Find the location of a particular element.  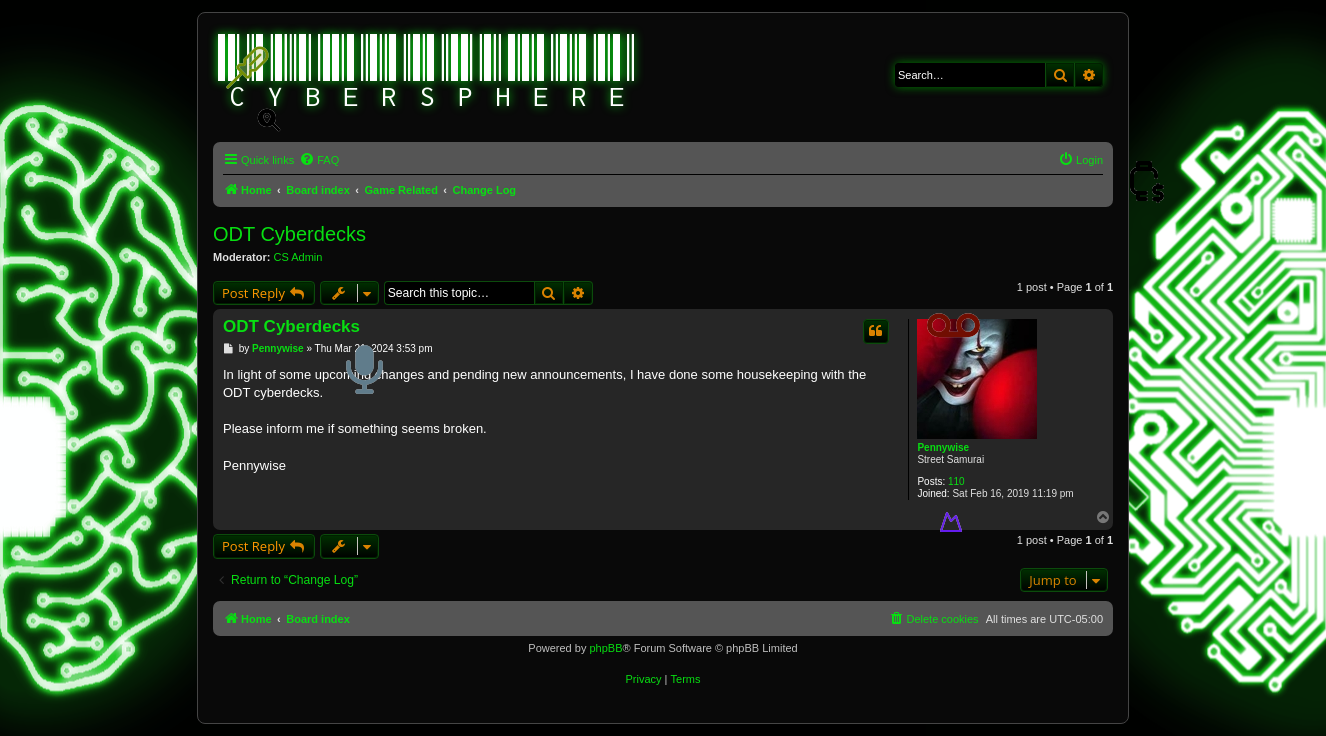

view outdoor or nature-related content is located at coordinates (951, 522).